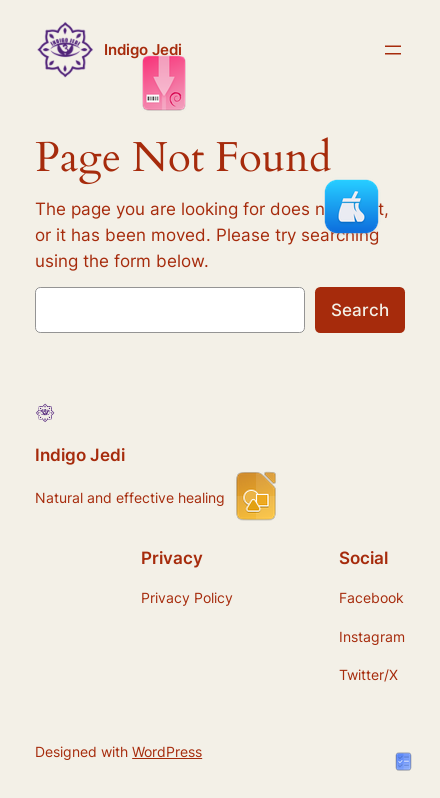 The width and height of the screenshot is (440, 798). What do you see at coordinates (164, 83) in the screenshot?
I see `open synaptic package manager` at bounding box center [164, 83].